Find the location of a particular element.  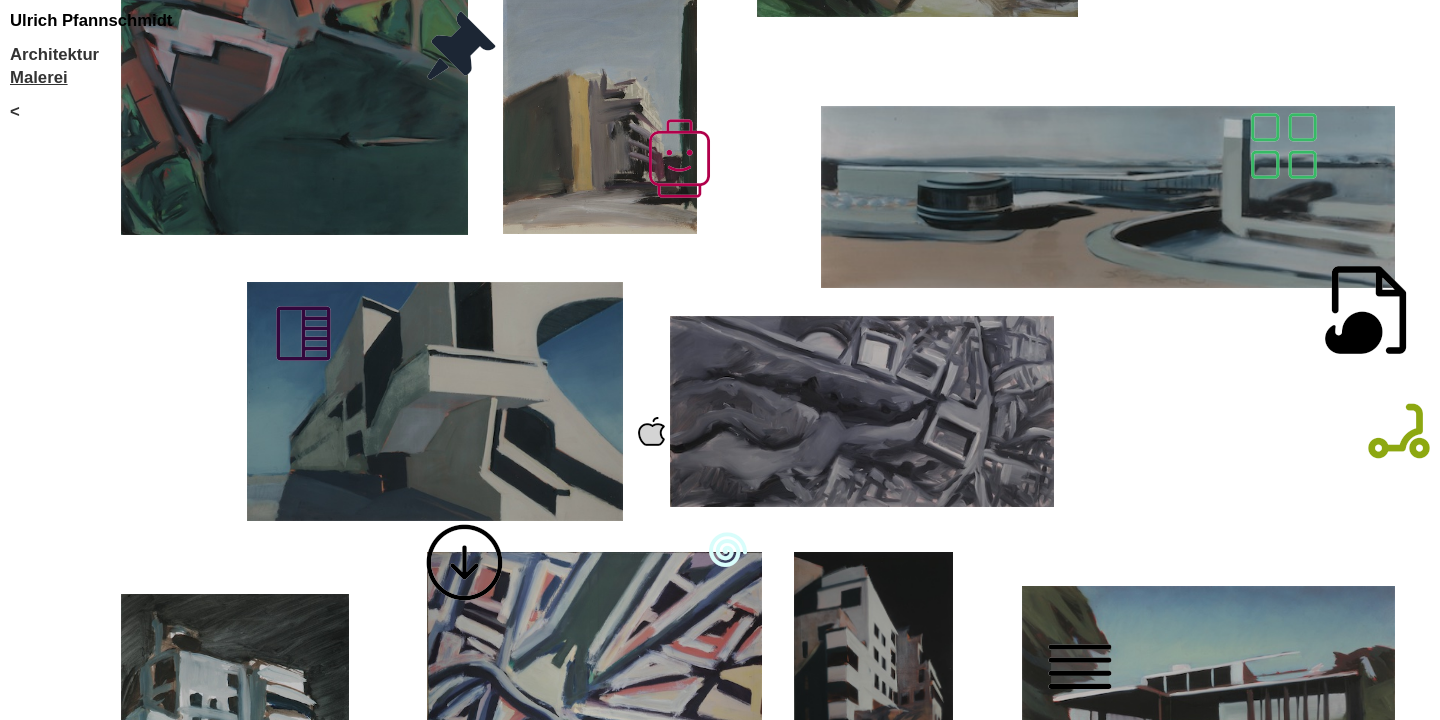

select scooter as transportation mode is located at coordinates (1399, 431).